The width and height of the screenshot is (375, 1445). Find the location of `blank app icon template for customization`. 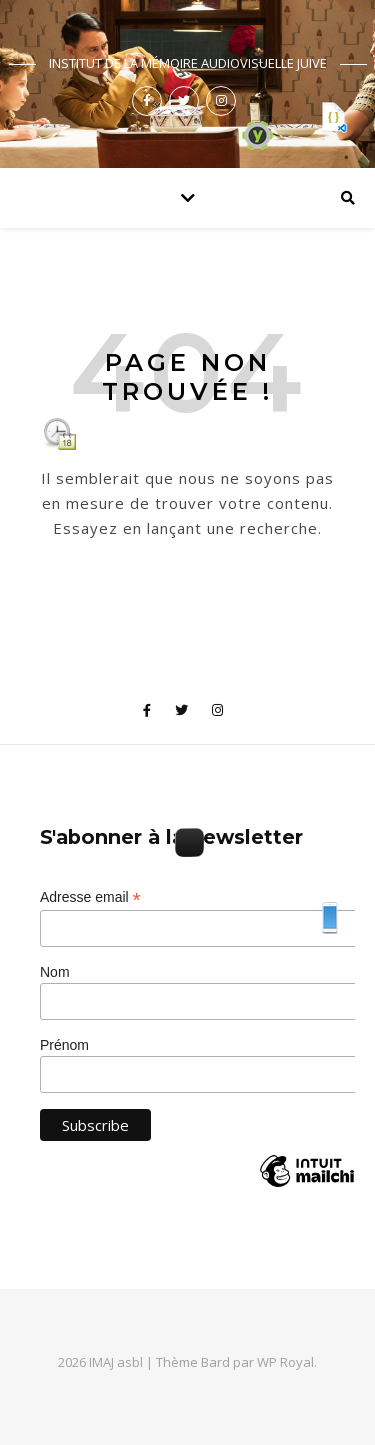

blank app icon template for customization is located at coordinates (189, 842).